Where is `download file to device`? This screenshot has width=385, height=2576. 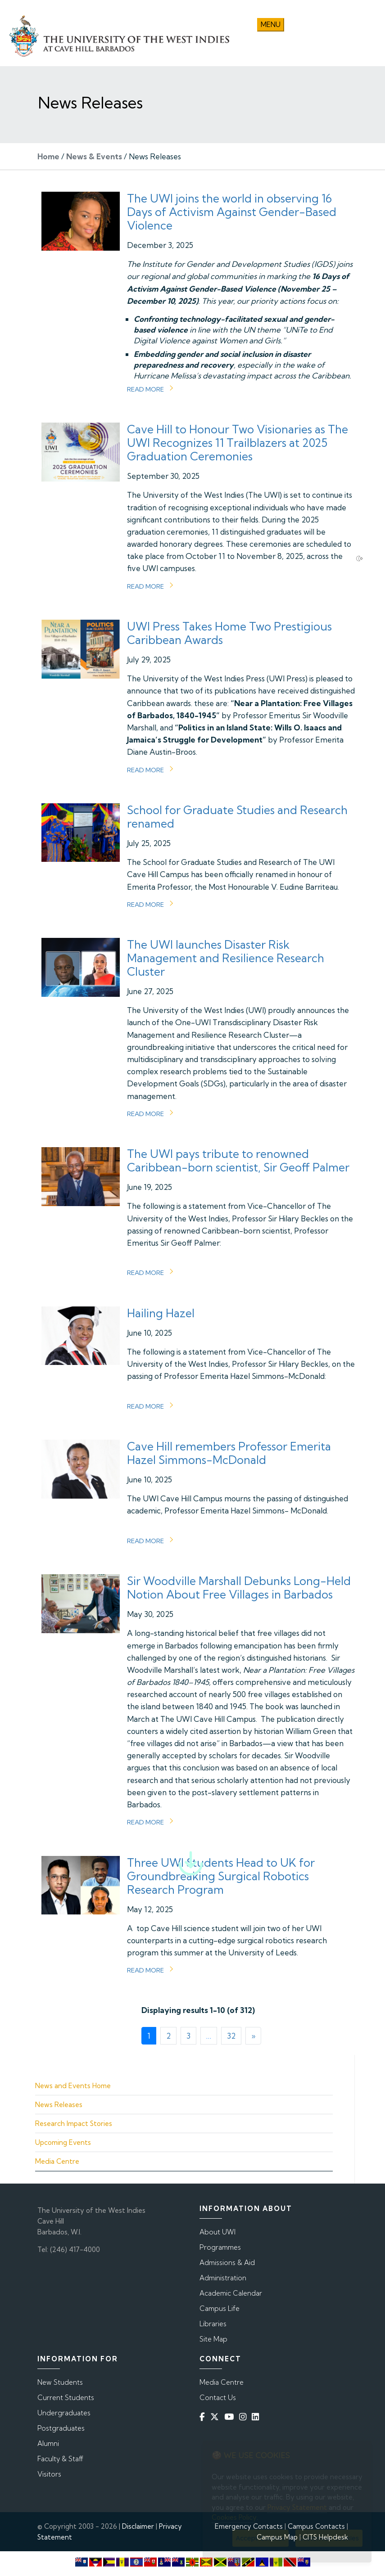
download file to device is located at coordinates (190, 1863).